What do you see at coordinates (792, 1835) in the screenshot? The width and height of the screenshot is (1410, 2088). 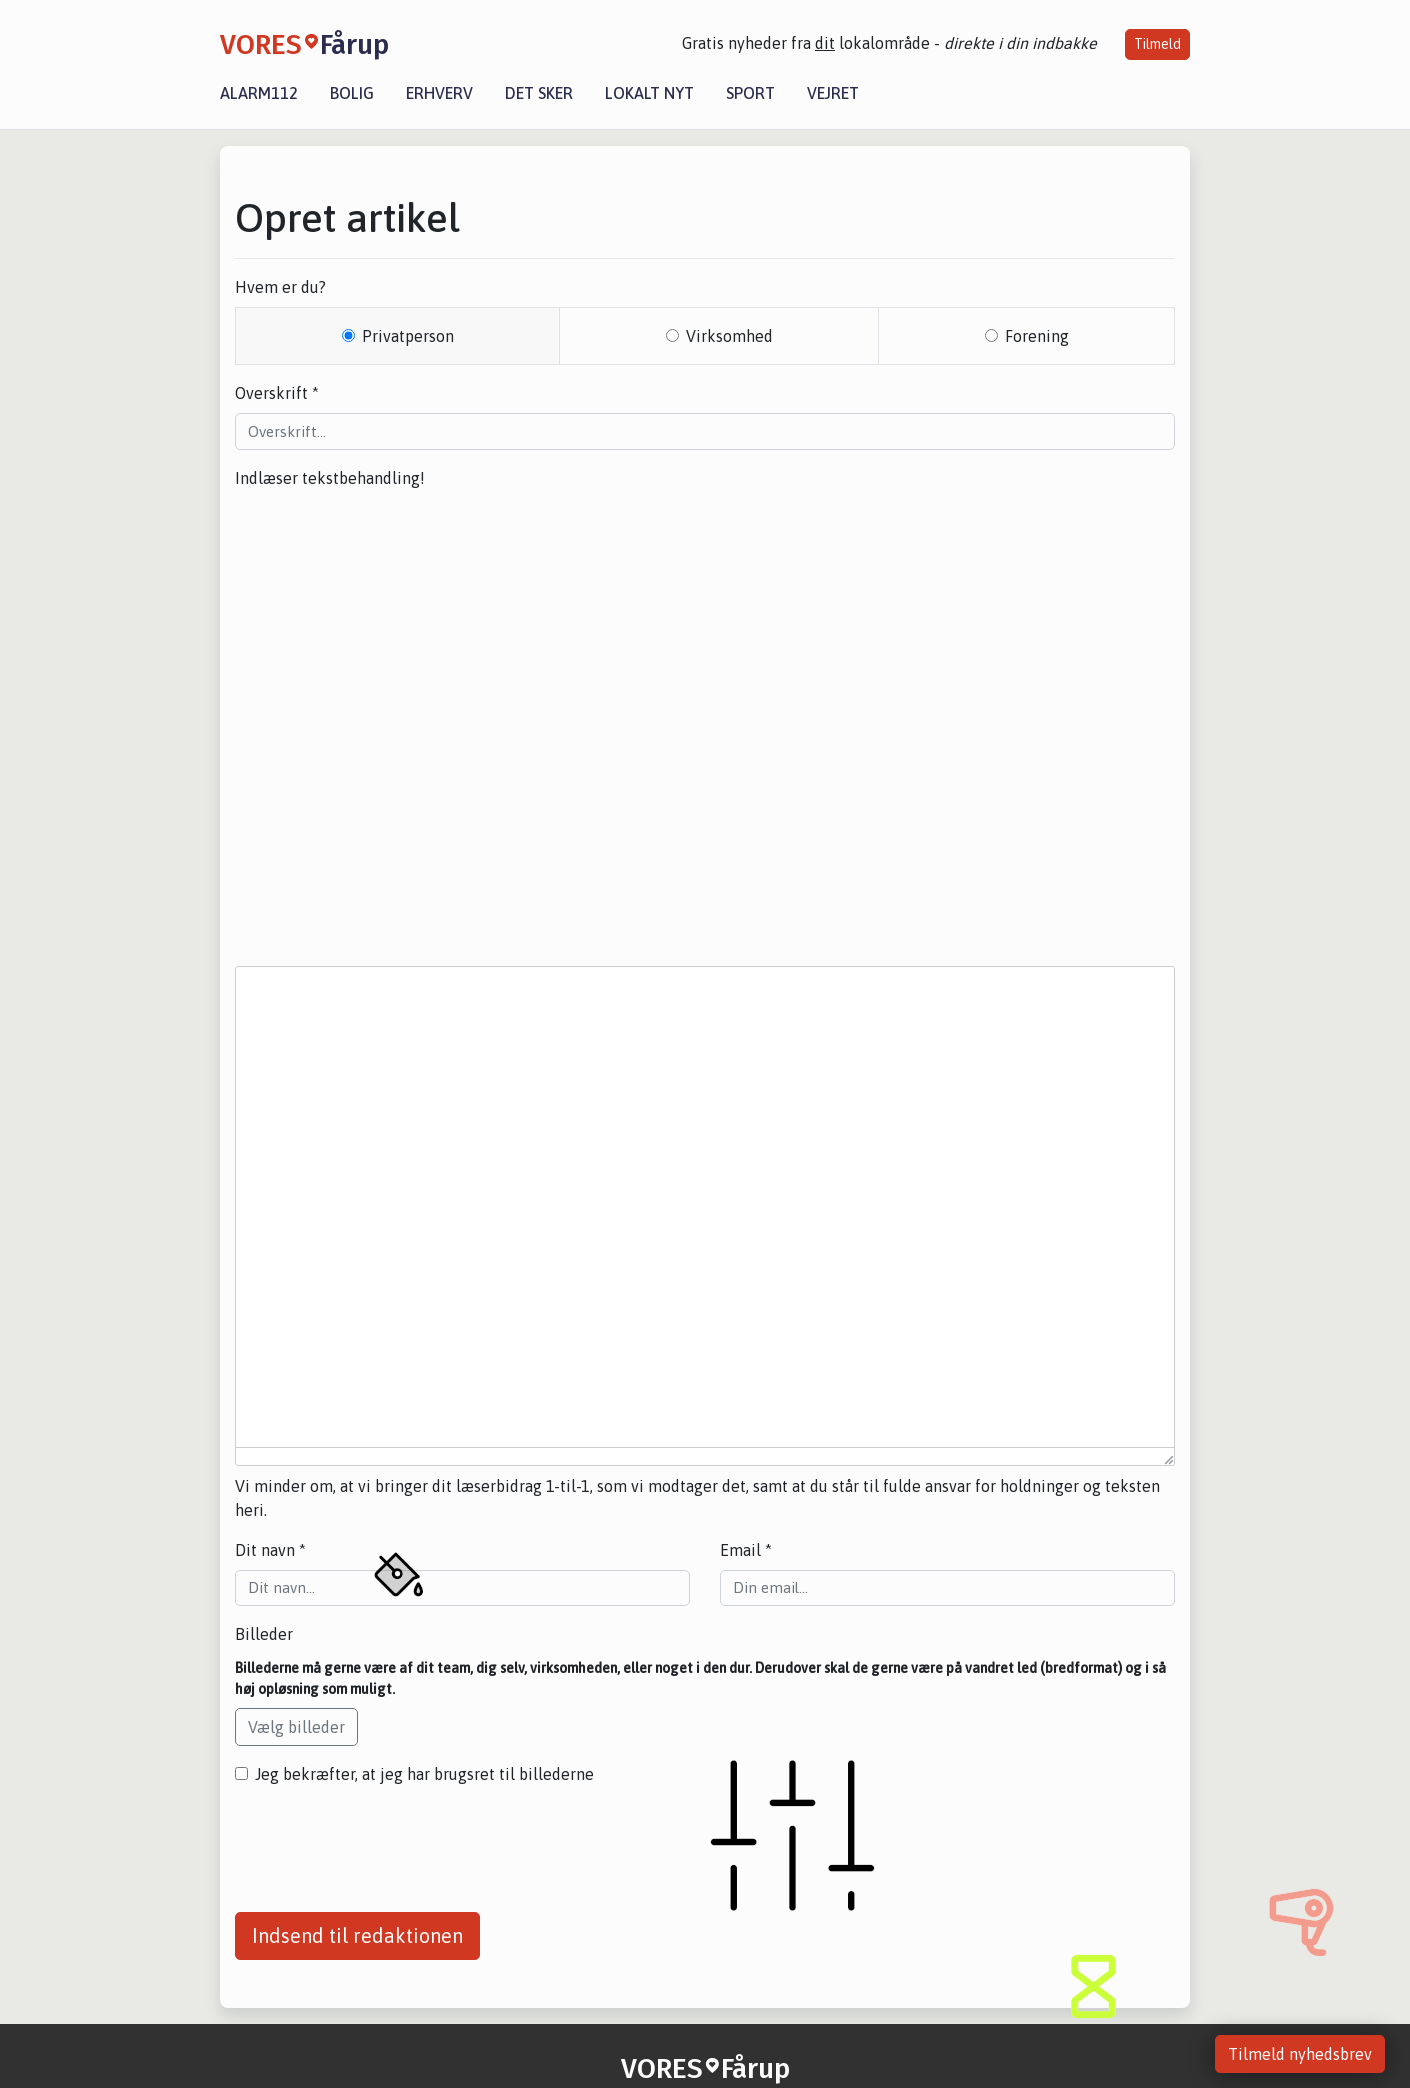 I see `adjust settings or preferences` at bounding box center [792, 1835].